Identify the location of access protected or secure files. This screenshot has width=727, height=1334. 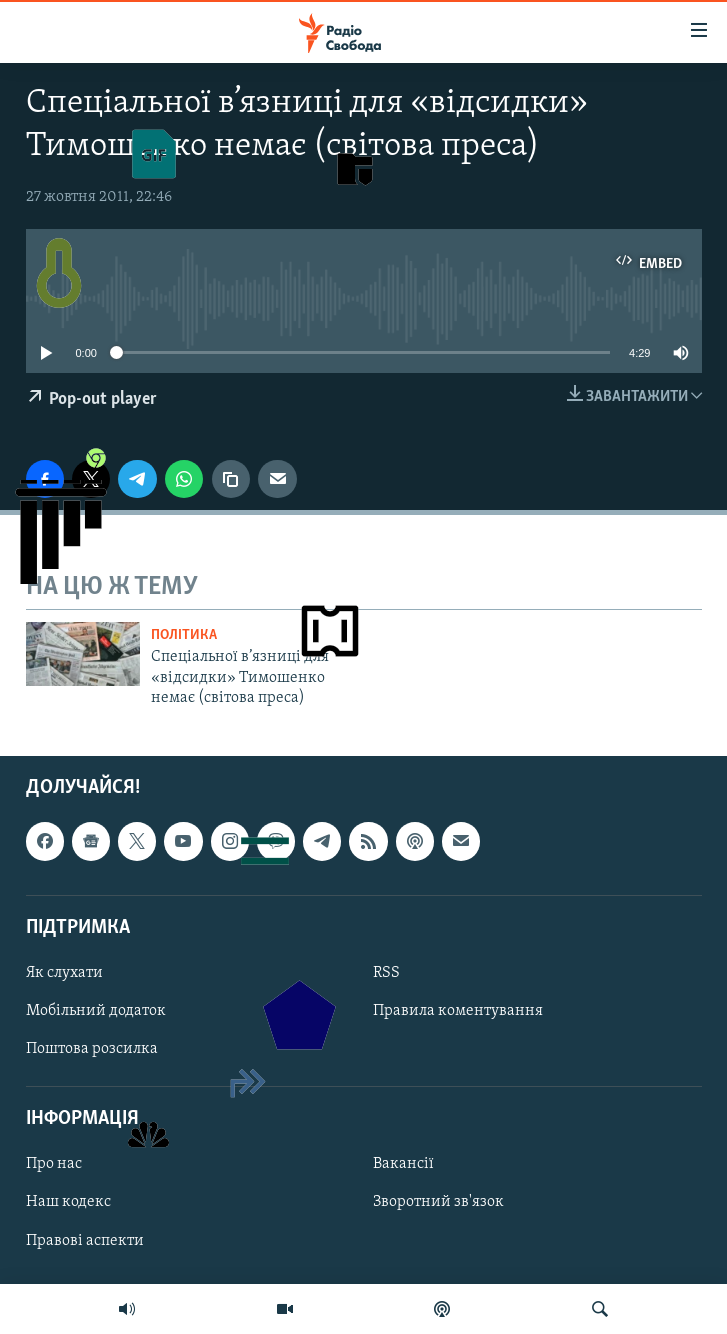
(355, 169).